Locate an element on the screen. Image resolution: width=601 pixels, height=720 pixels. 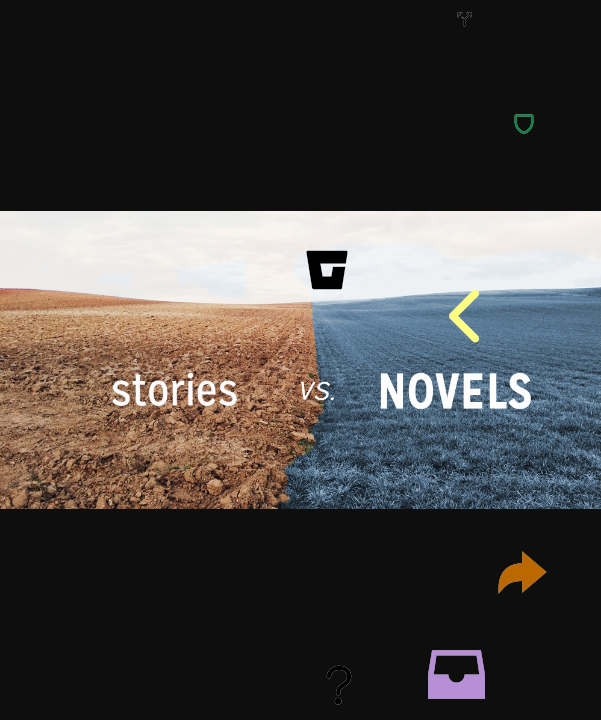
access help or support resources is located at coordinates (339, 686).